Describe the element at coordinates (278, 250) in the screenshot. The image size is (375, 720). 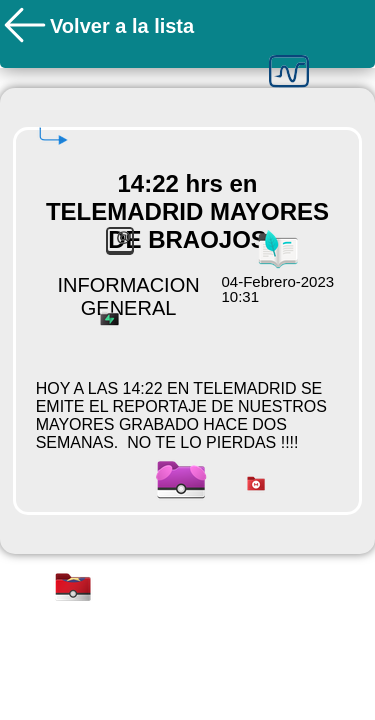
I see `open foliate e-book reader library` at that location.